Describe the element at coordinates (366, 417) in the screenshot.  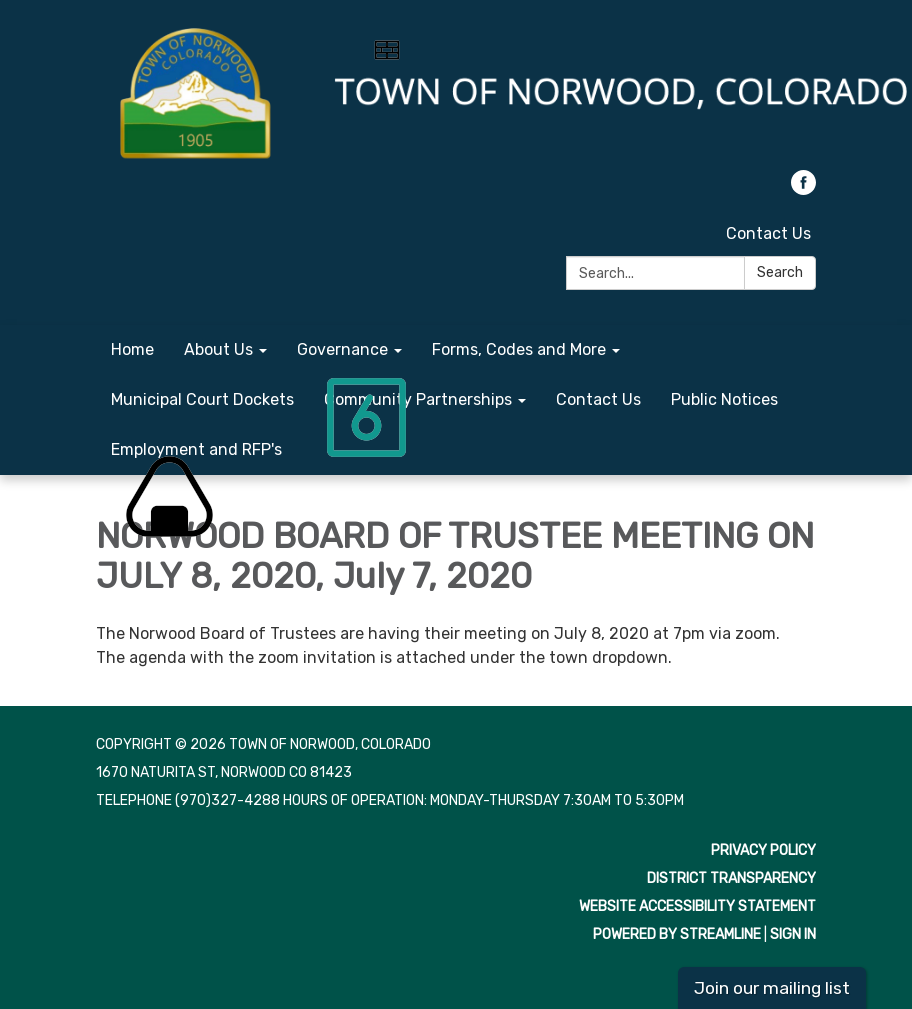
I see `select the number six` at that location.